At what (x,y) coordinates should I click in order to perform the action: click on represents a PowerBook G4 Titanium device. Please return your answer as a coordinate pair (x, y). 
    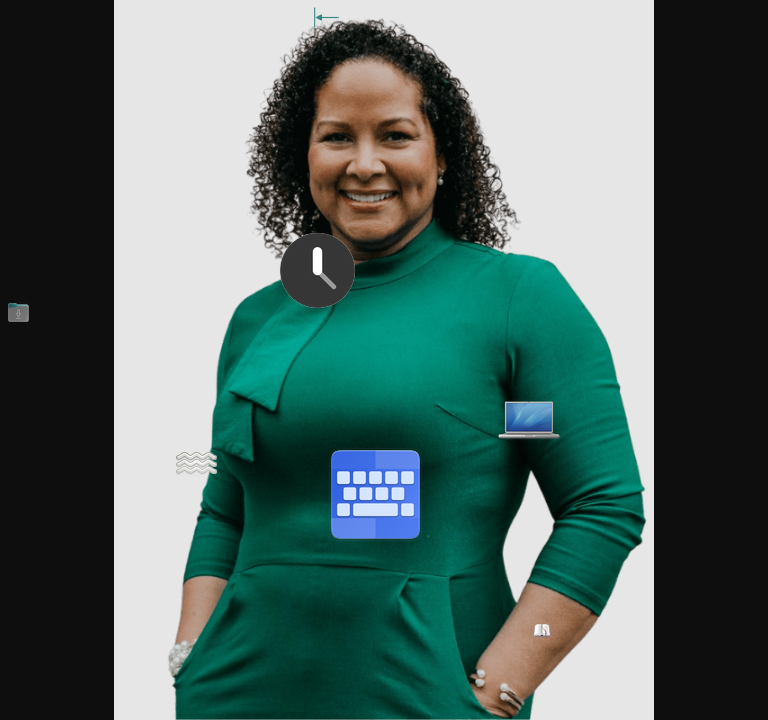
    Looking at the image, I should click on (529, 418).